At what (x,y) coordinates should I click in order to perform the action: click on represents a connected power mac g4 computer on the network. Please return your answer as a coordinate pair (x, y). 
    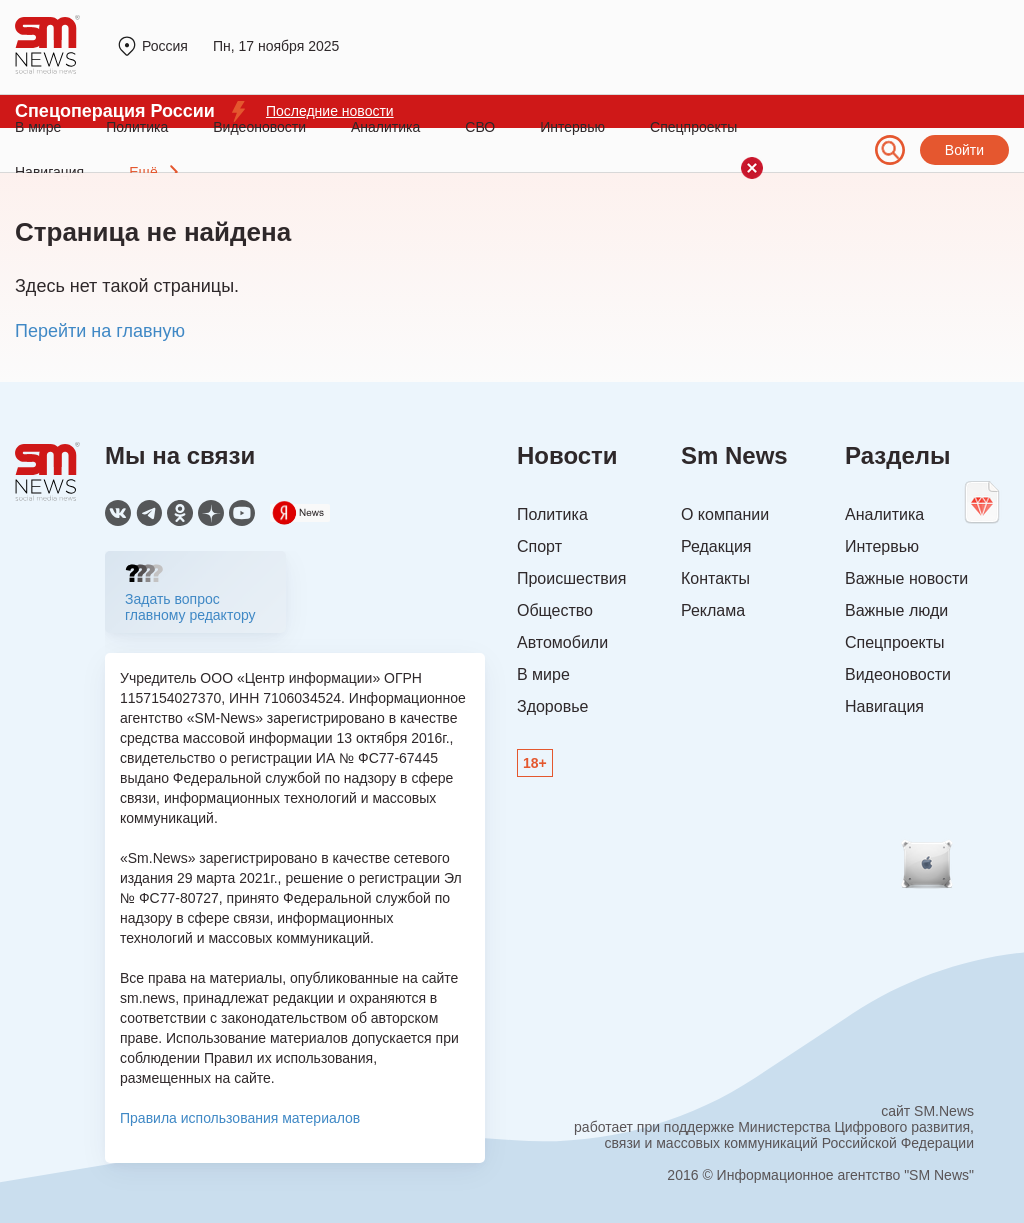
    Looking at the image, I should click on (927, 863).